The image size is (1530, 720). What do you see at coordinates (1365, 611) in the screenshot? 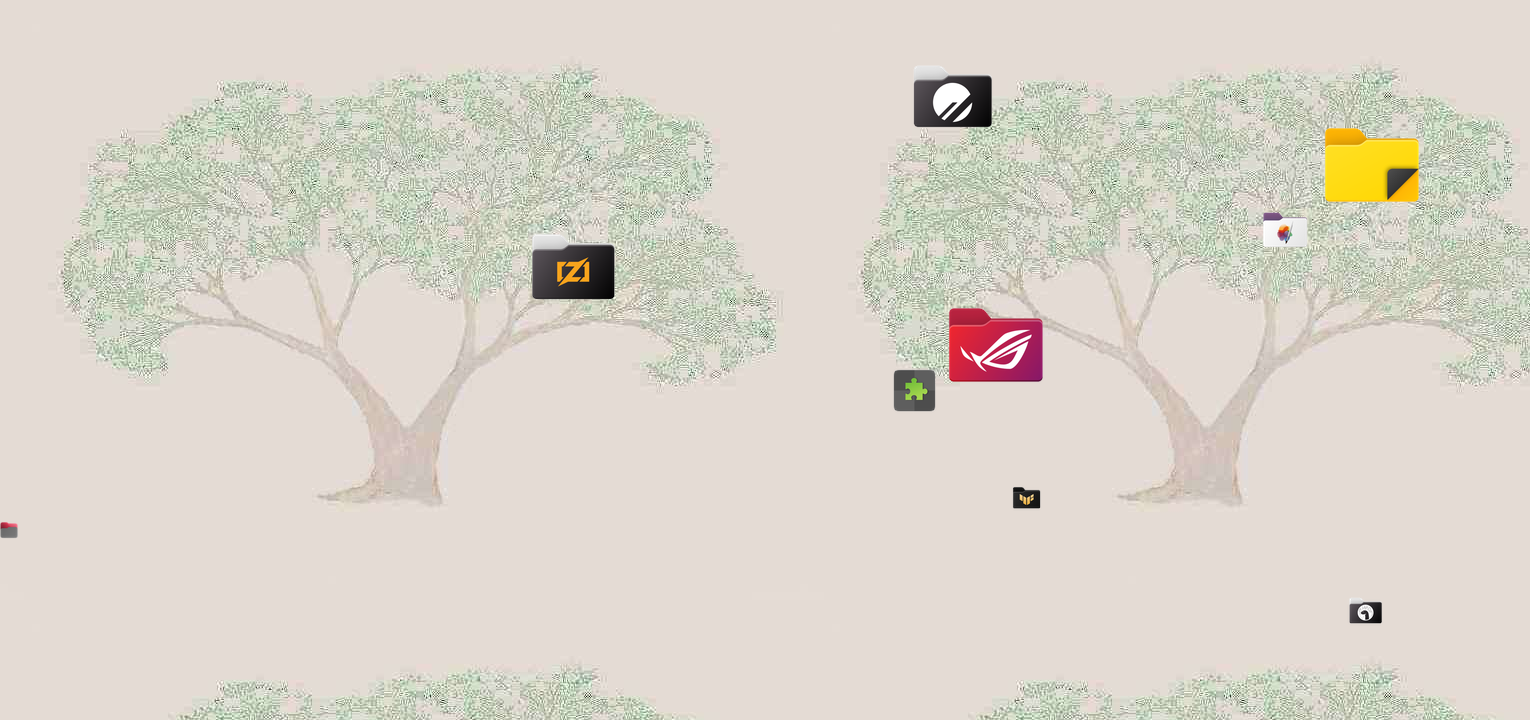
I see `folder containing deno runtime projects` at bounding box center [1365, 611].